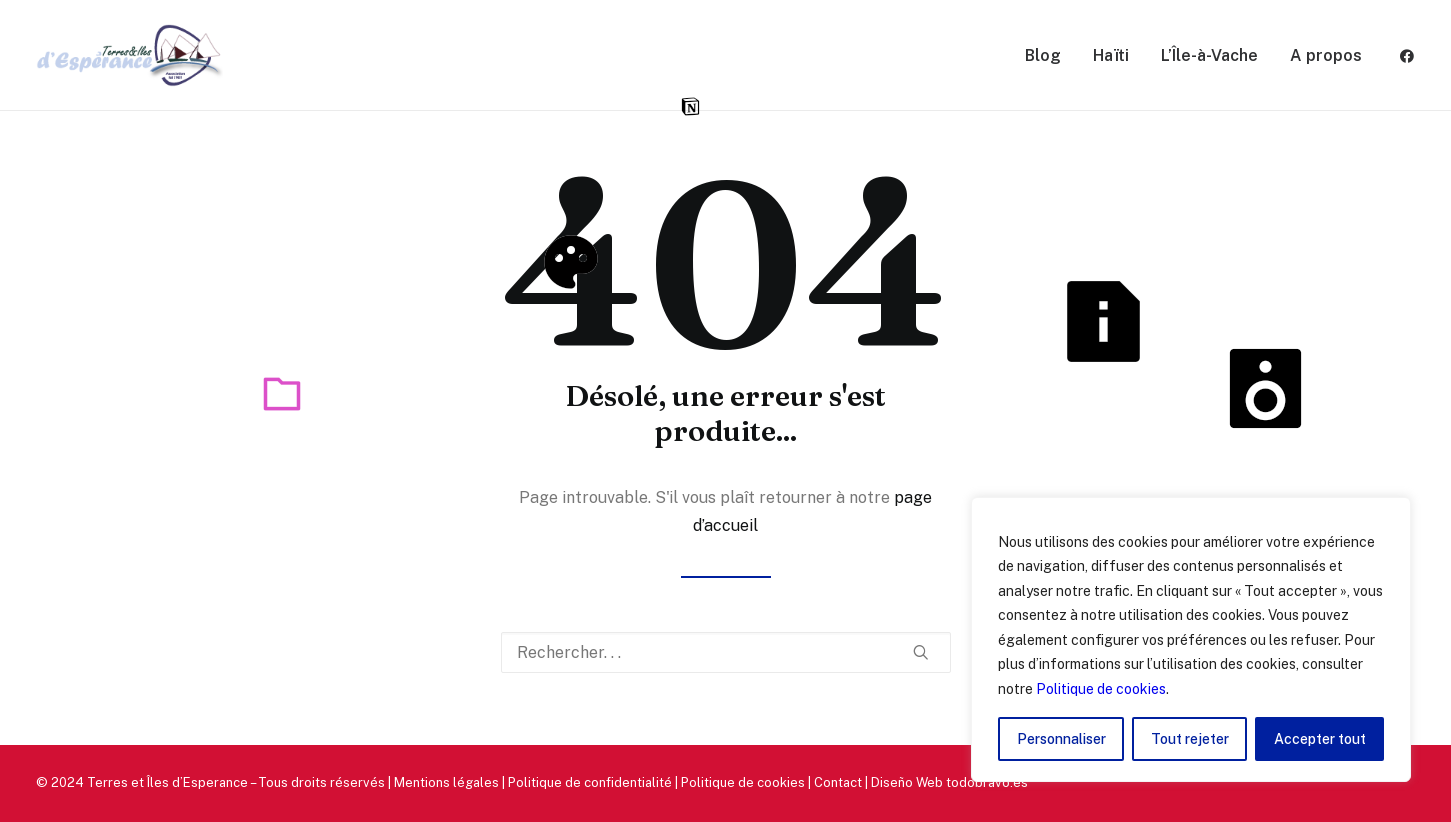 This screenshot has width=1451, height=822. Describe the element at coordinates (1265, 388) in the screenshot. I see `adjust speaker or audio output settings` at that location.